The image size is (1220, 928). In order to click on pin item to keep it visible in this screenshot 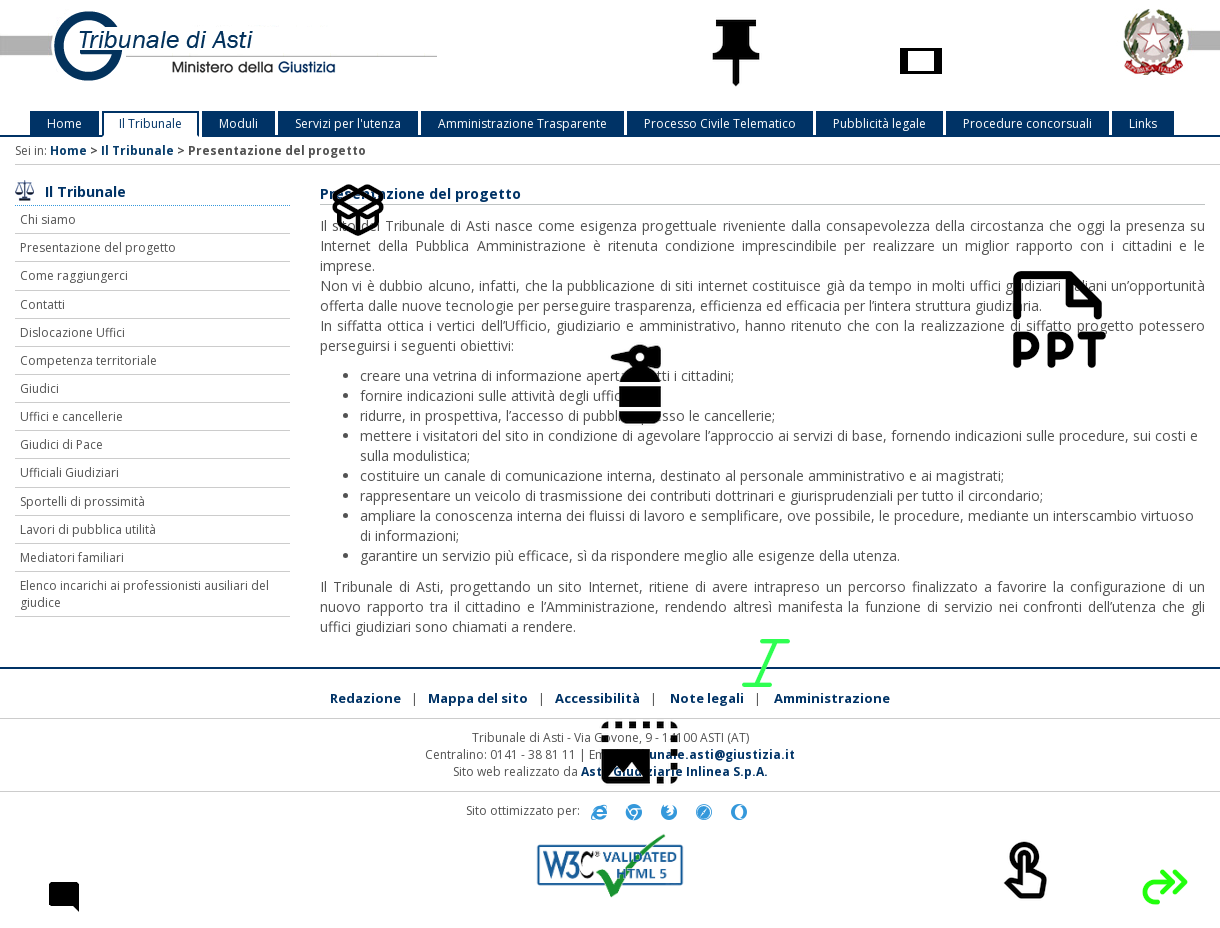, I will do `click(736, 53)`.